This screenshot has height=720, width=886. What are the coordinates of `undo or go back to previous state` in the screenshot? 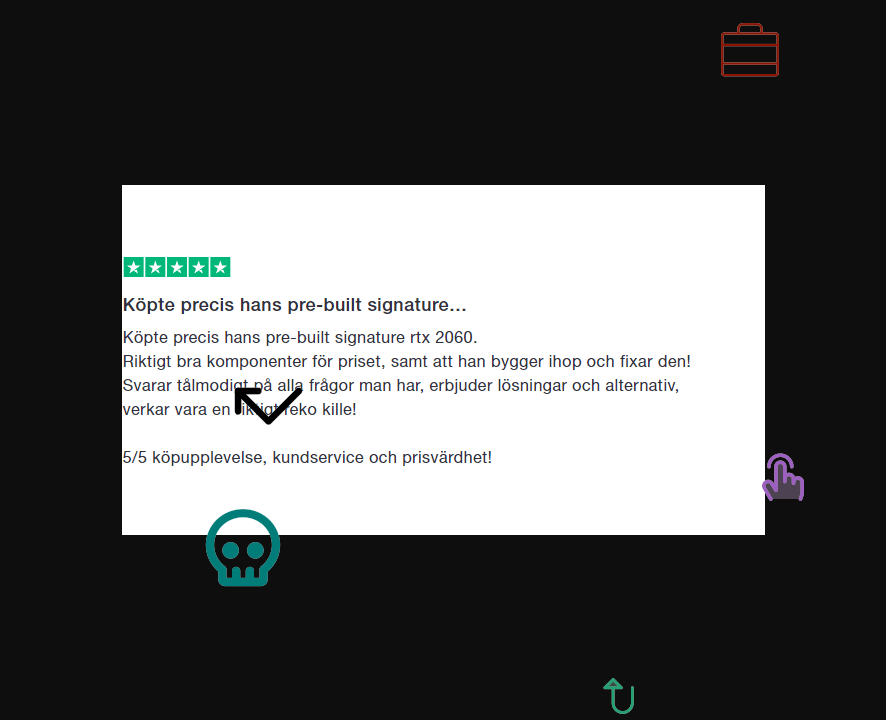 It's located at (620, 696).